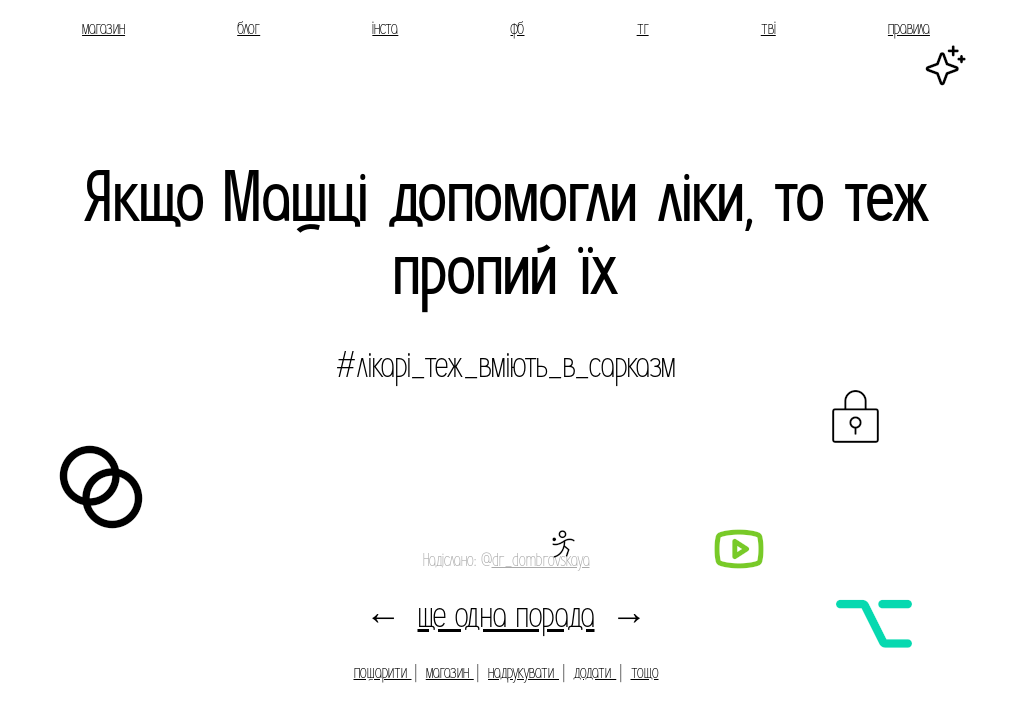 This screenshot has width=1012, height=720. I want to click on access security or privacy settings, so click(855, 419).